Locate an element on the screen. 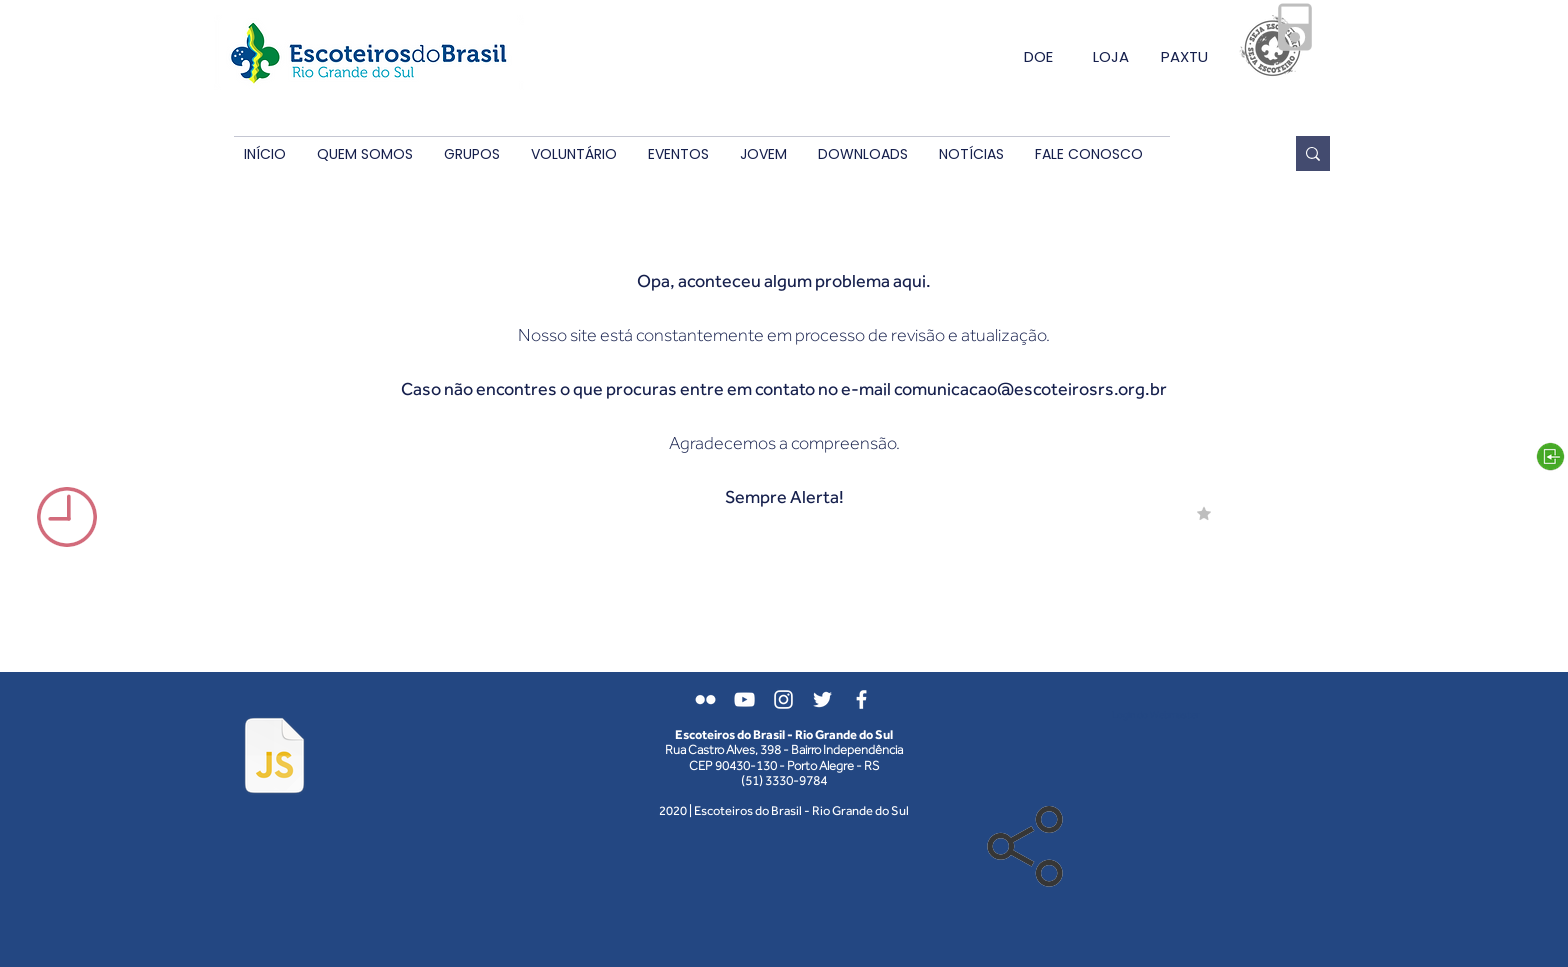 Image resolution: width=1568 pixels, height=967 pixels. access media player device is located at coordinates (1295, 27).